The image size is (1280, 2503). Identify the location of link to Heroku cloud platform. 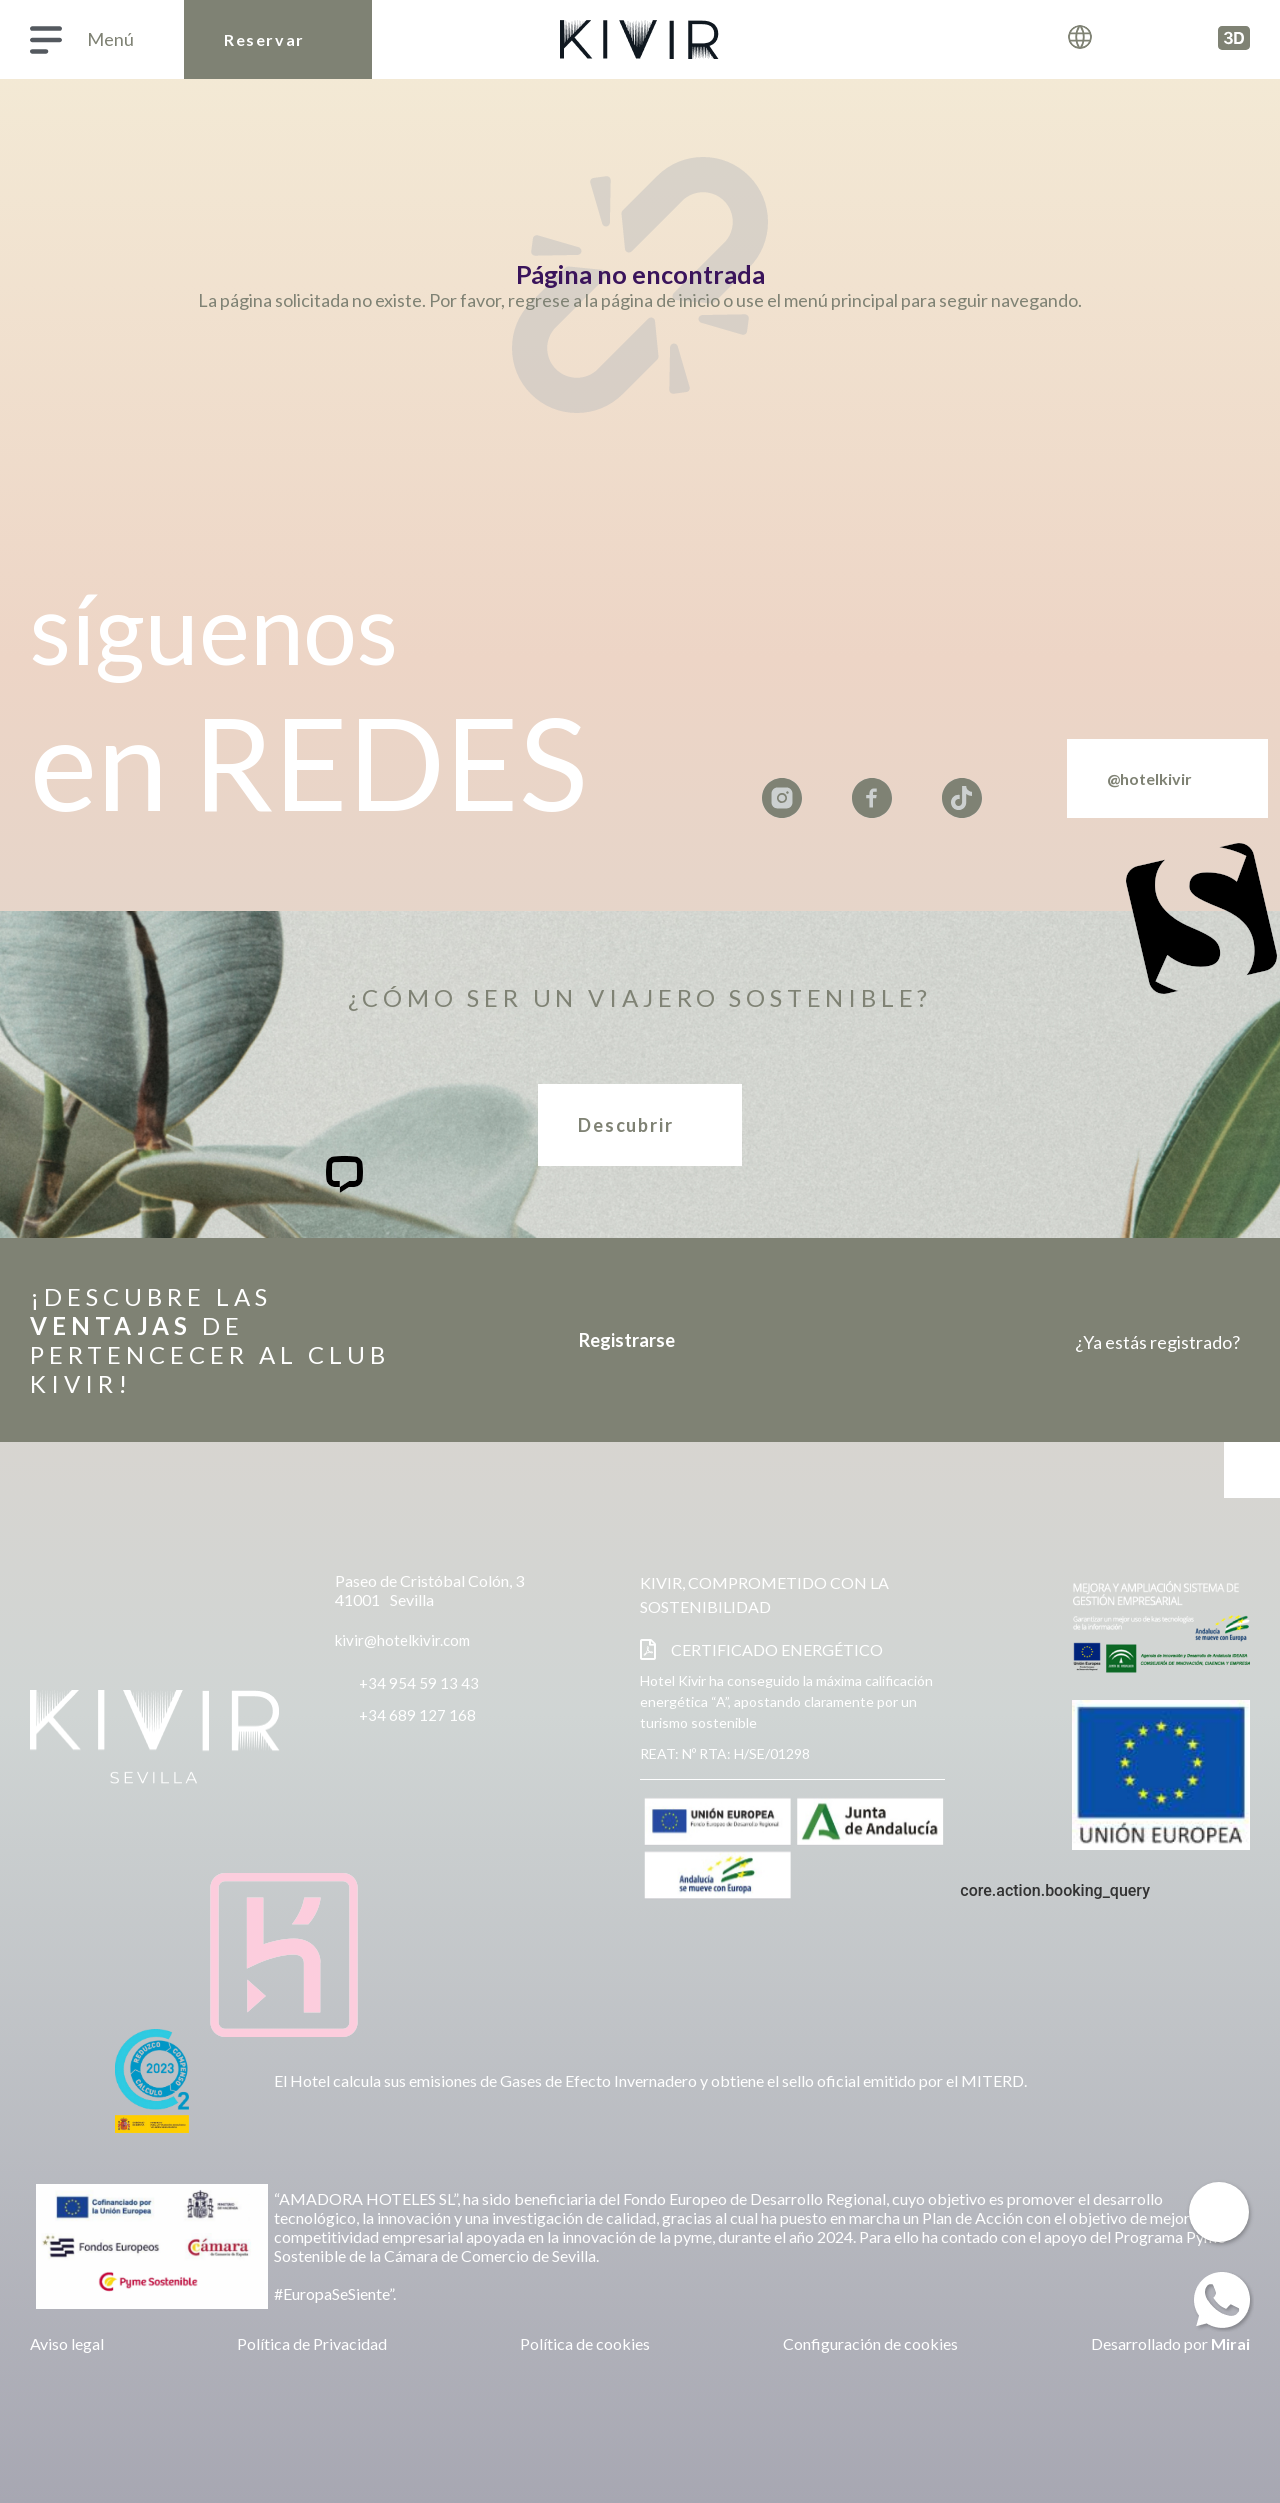
(284, 1955).